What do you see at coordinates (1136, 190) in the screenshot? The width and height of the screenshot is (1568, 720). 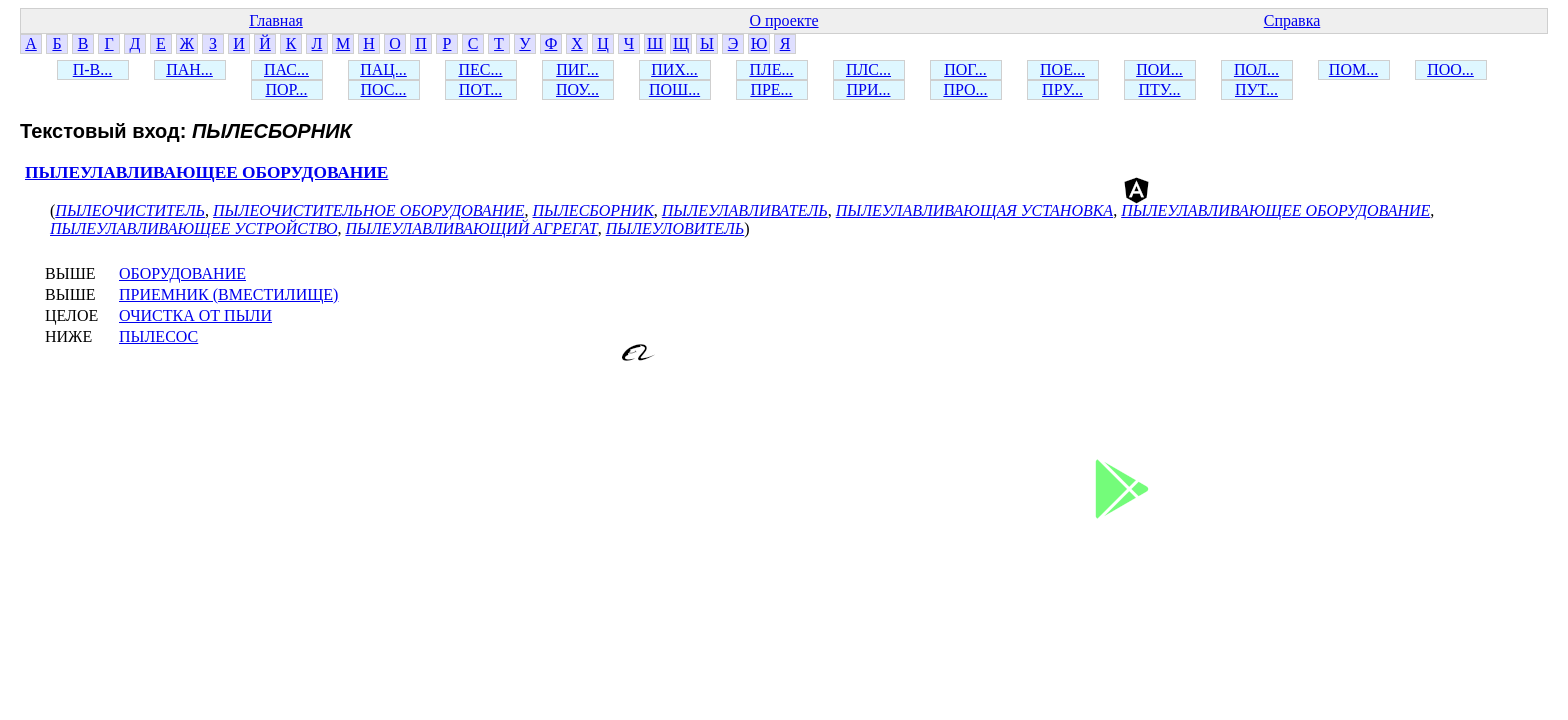 I see `AngularJS framework logo` at bounding box center [1136, 190].